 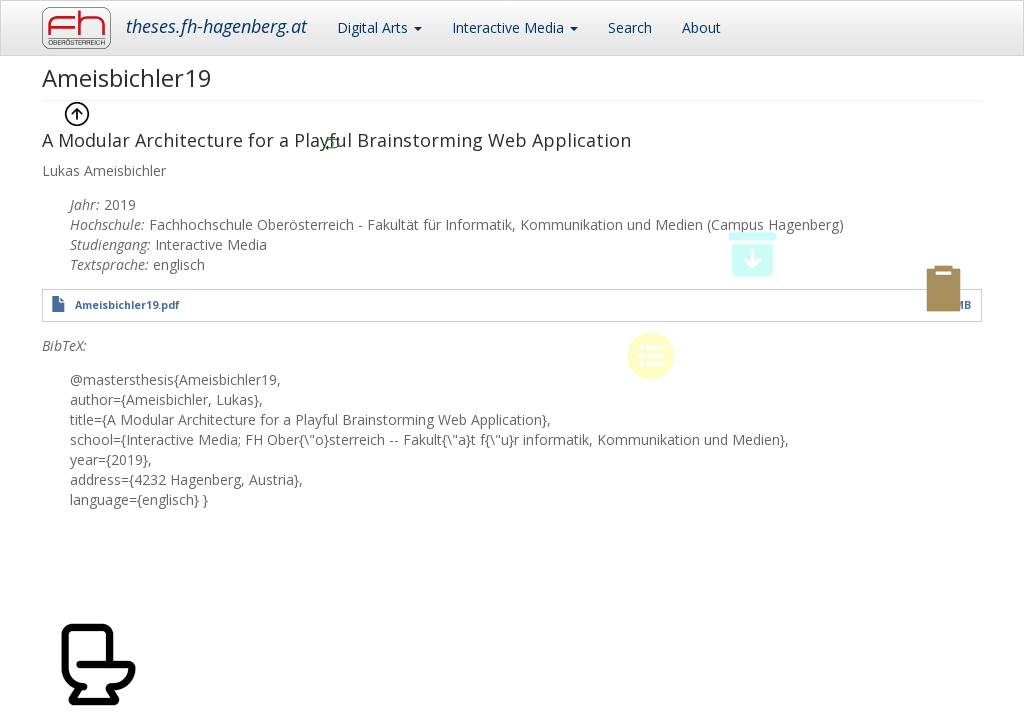 What do you see at coordinates (98, 664) in the screenshot?
I see `locate nearby restroom facilities` at bounding box center [98, 664].